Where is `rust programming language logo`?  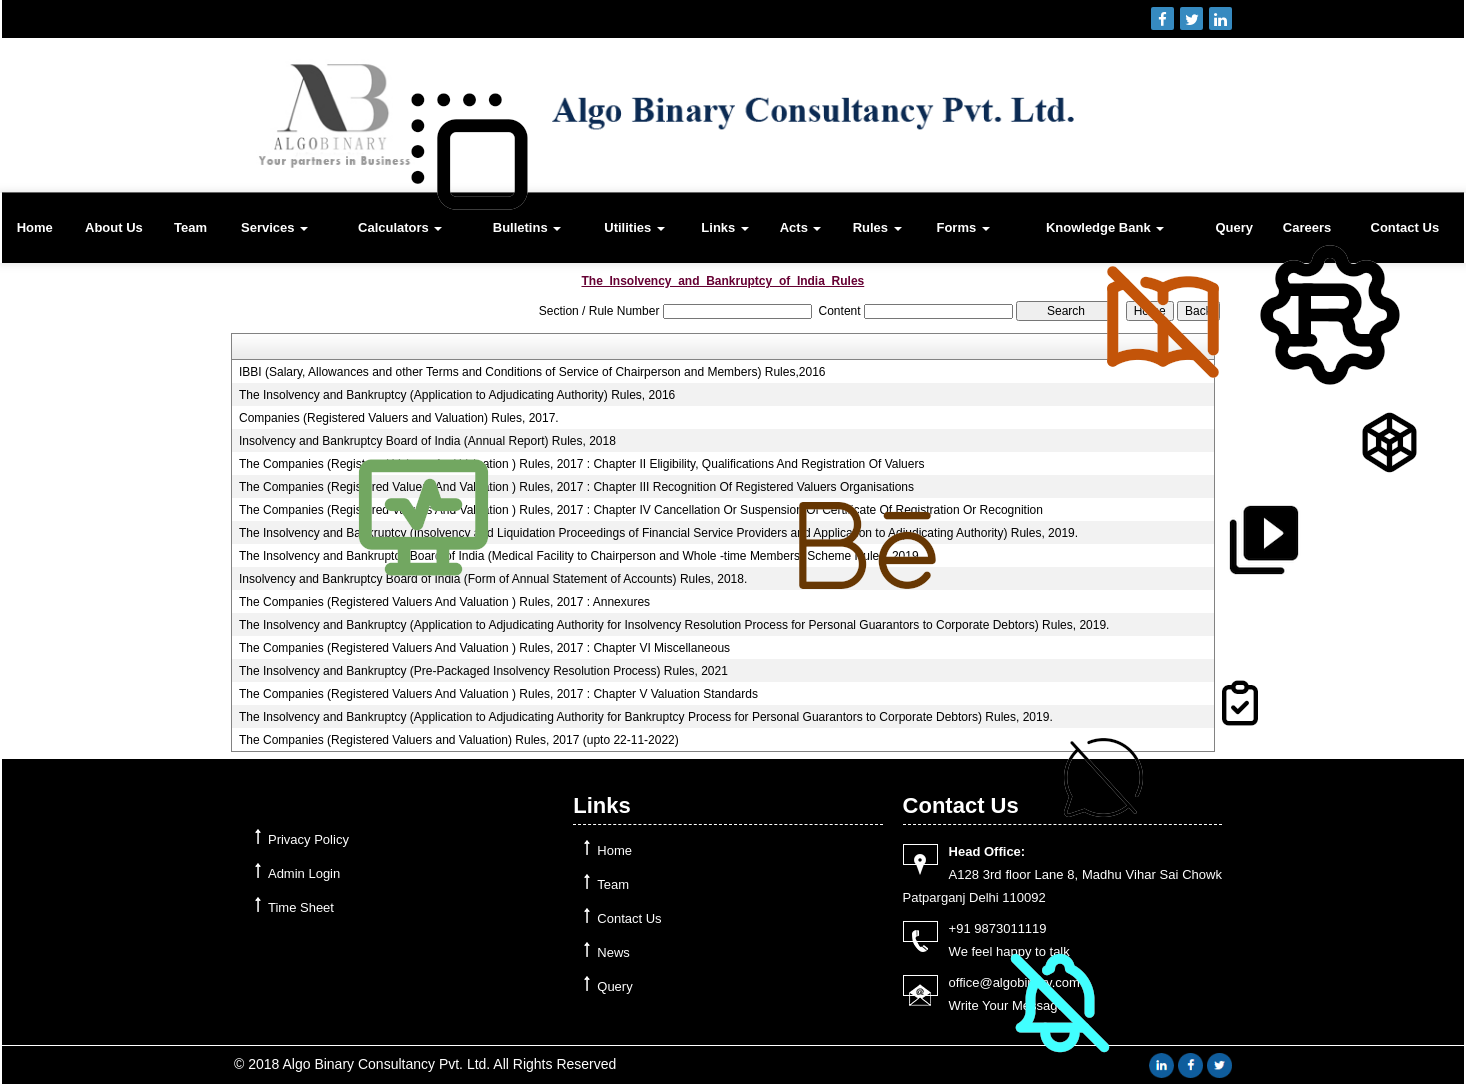 rust programming language logo is located at coordinates (1330, 315).